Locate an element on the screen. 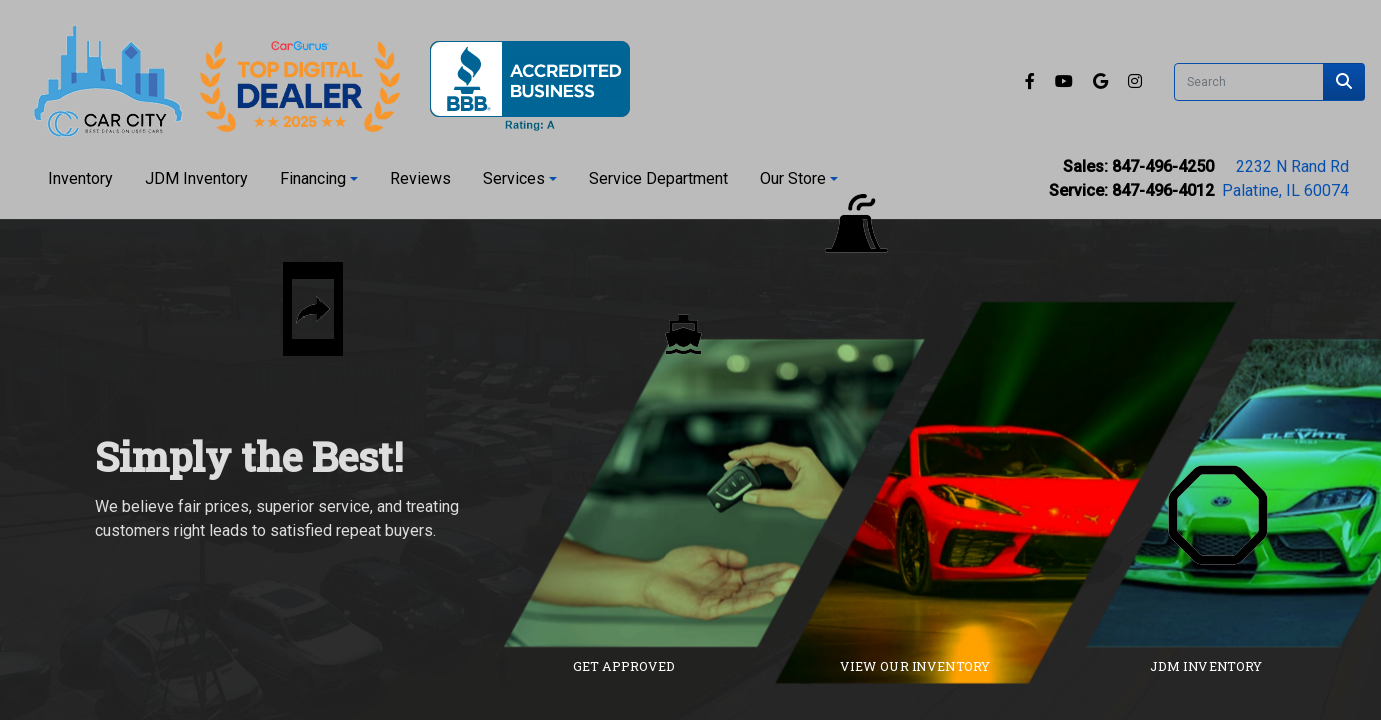 This screenshot has width=1381, height=720. indicates a stop or warning state is located at coordinates (1218, 515).